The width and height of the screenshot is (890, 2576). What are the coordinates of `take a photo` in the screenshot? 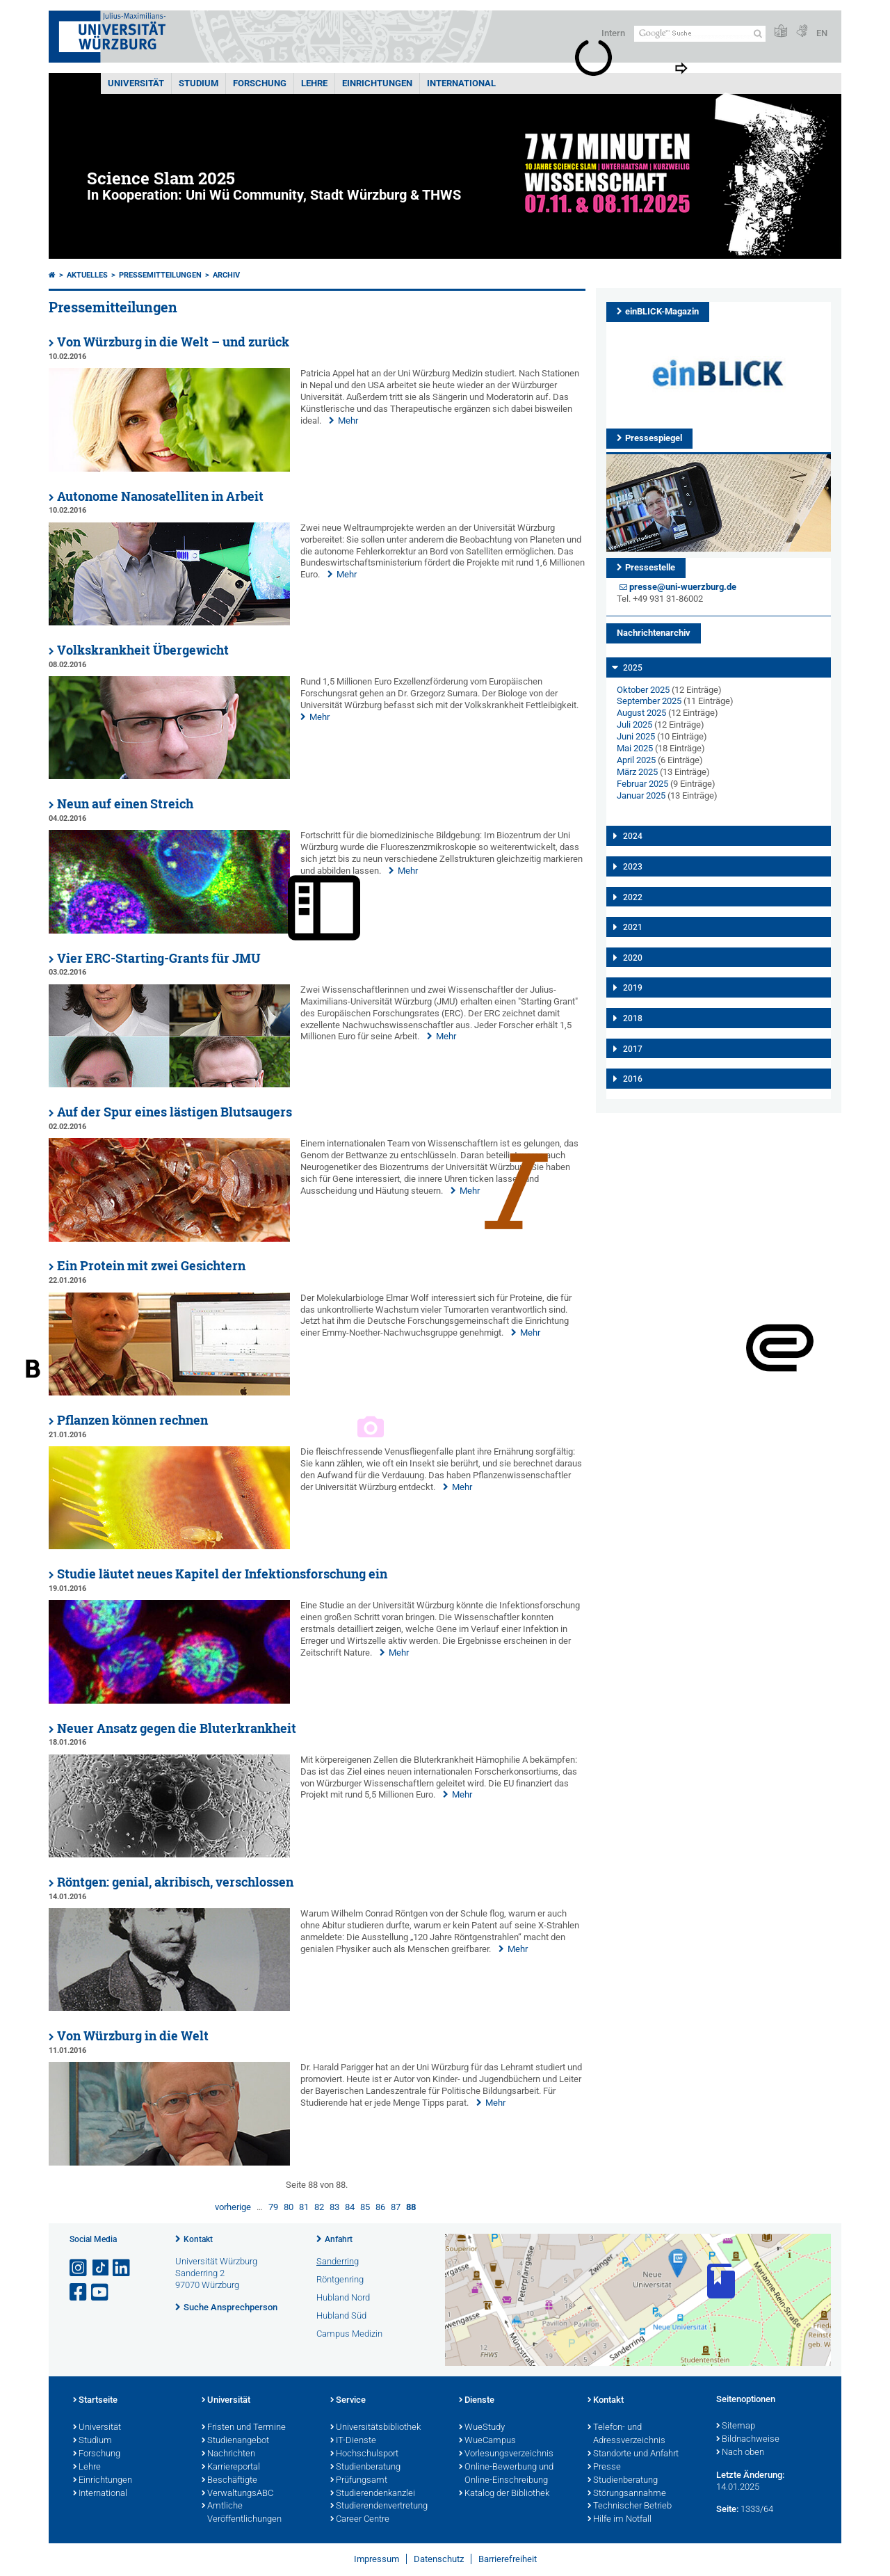 It's located at (371, 1427).